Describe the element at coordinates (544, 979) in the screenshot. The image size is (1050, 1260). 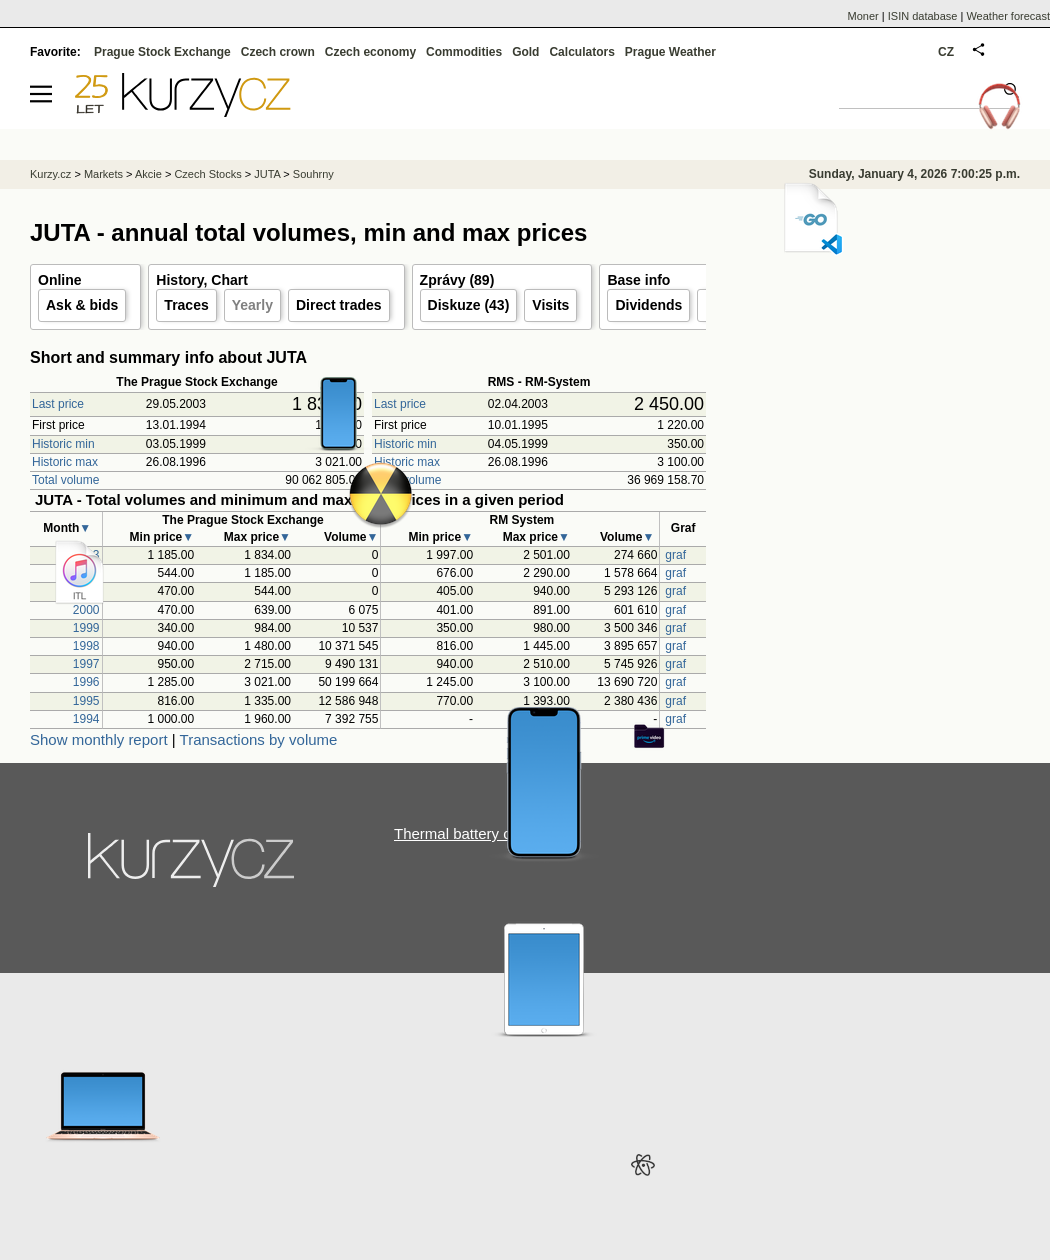
I see `iPad with cellular connectivity` at that location.